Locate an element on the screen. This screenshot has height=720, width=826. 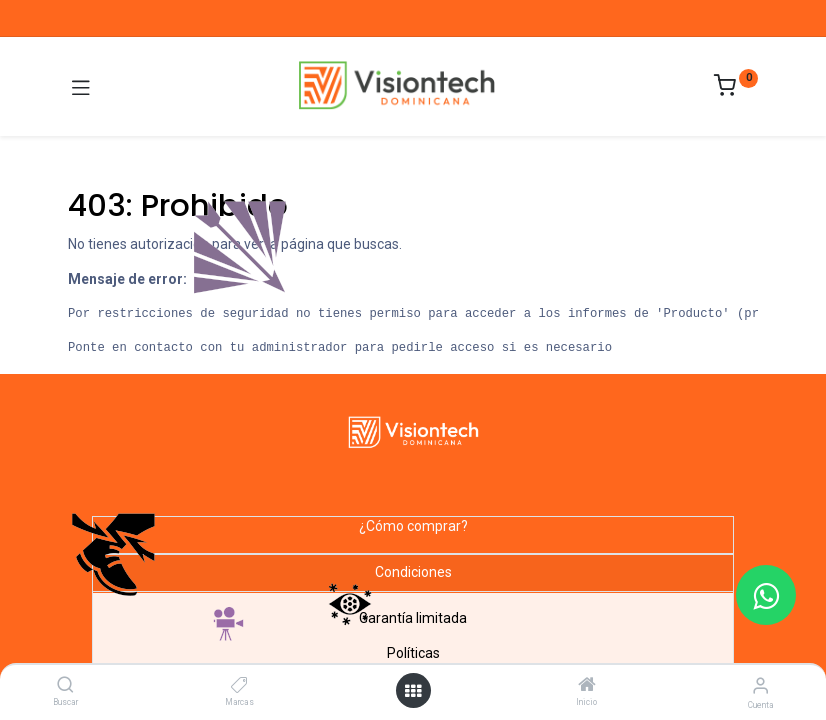
activate piercing or armor-penetrating attack is located at coordinates (239, 247).